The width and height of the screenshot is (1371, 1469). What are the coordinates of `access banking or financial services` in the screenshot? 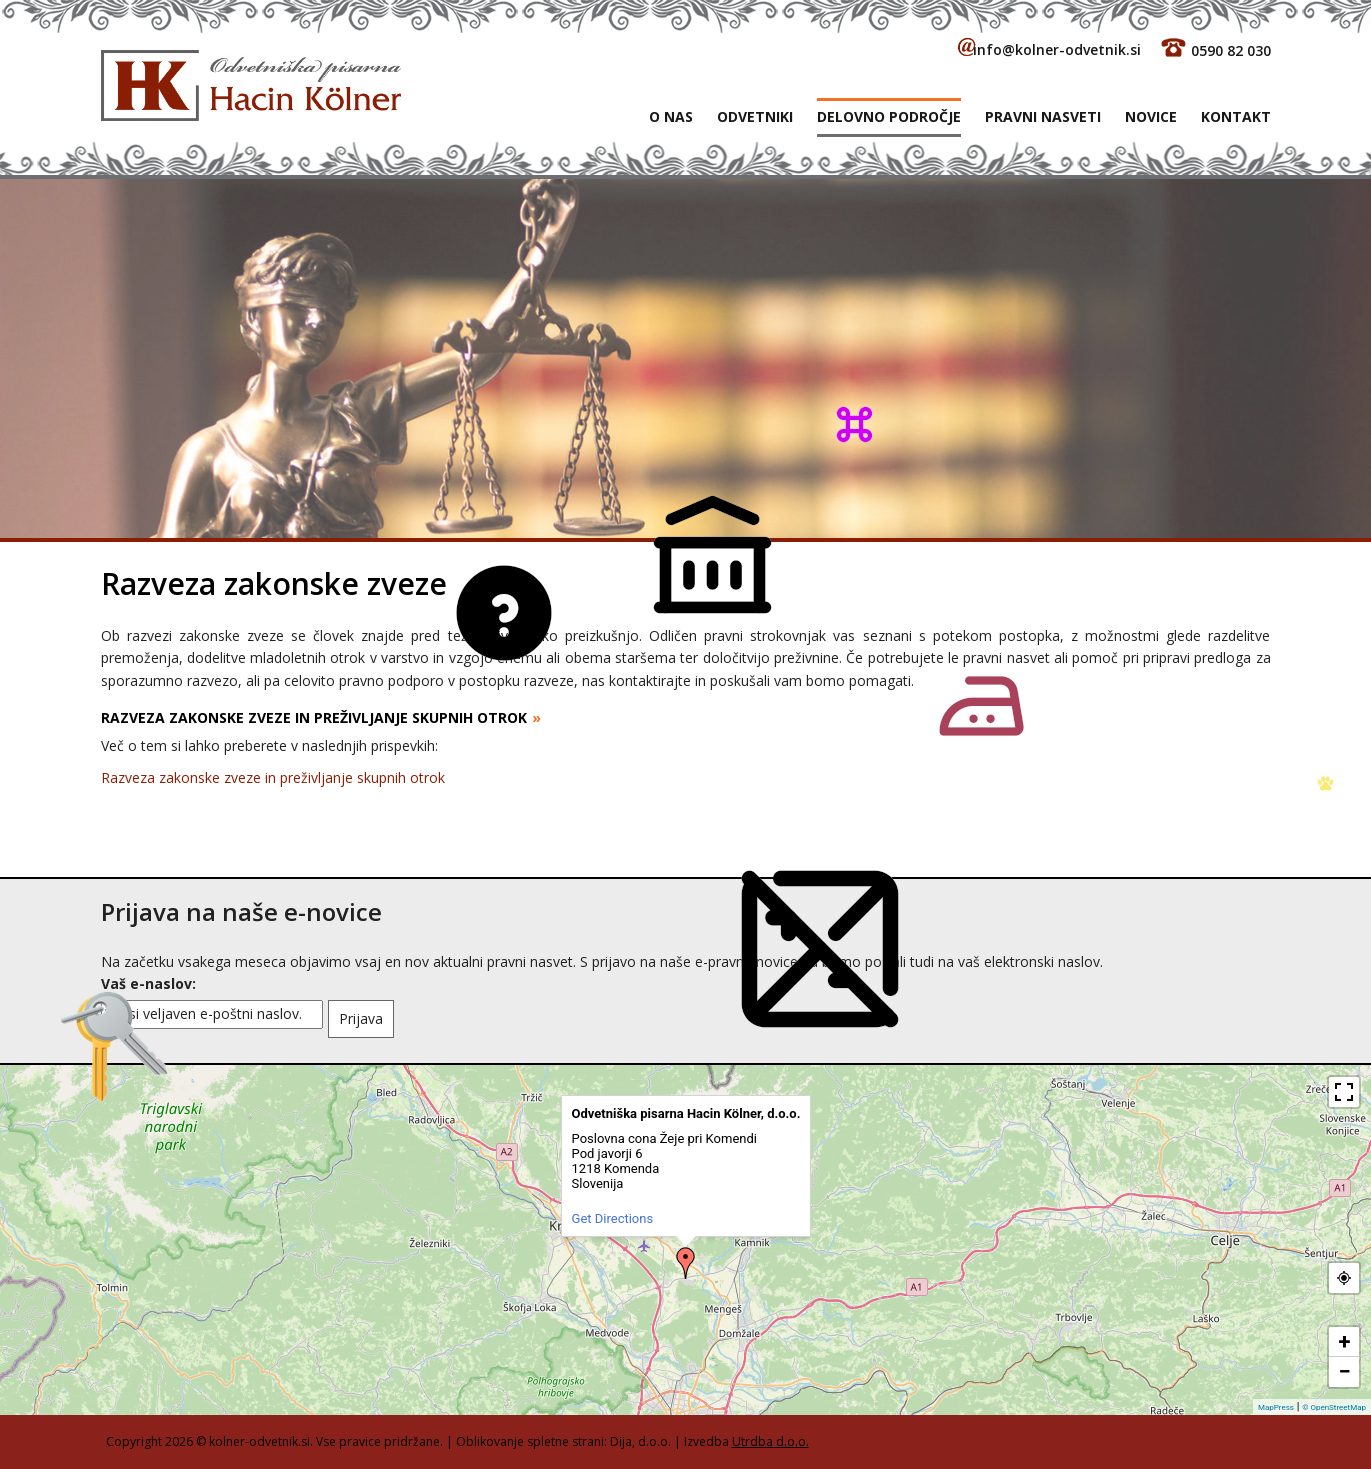 It's located at (712, 554).